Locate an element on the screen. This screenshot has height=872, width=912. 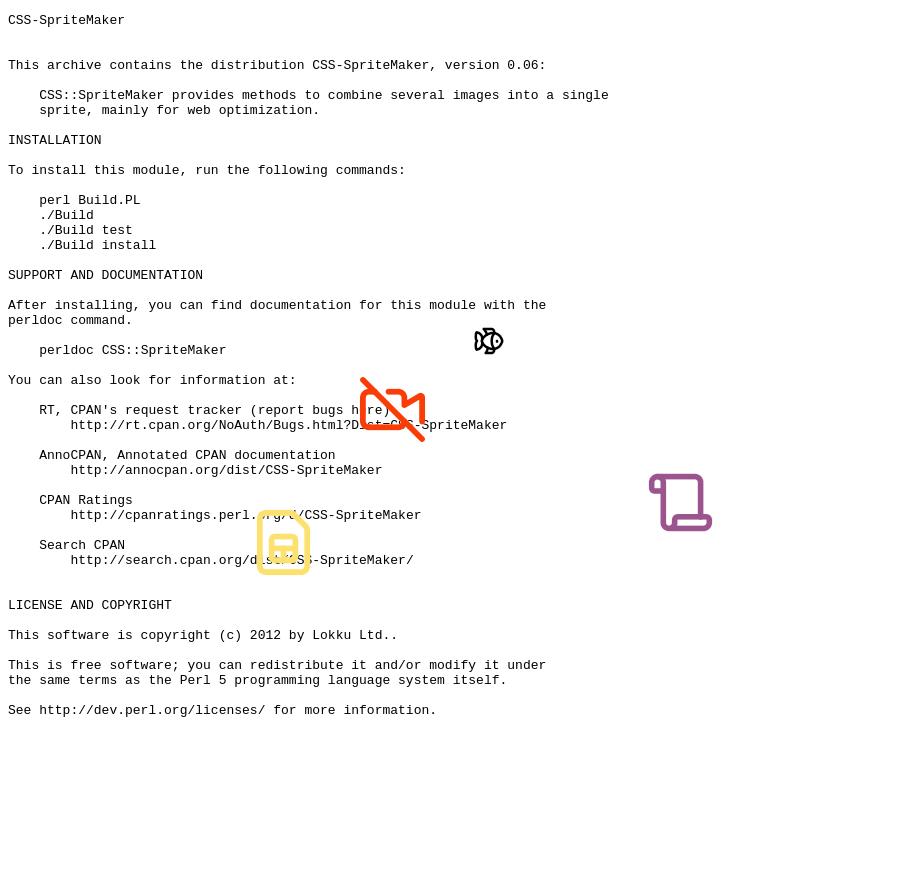
access aquarium or fish-related features is located at coordinates (489, 341).